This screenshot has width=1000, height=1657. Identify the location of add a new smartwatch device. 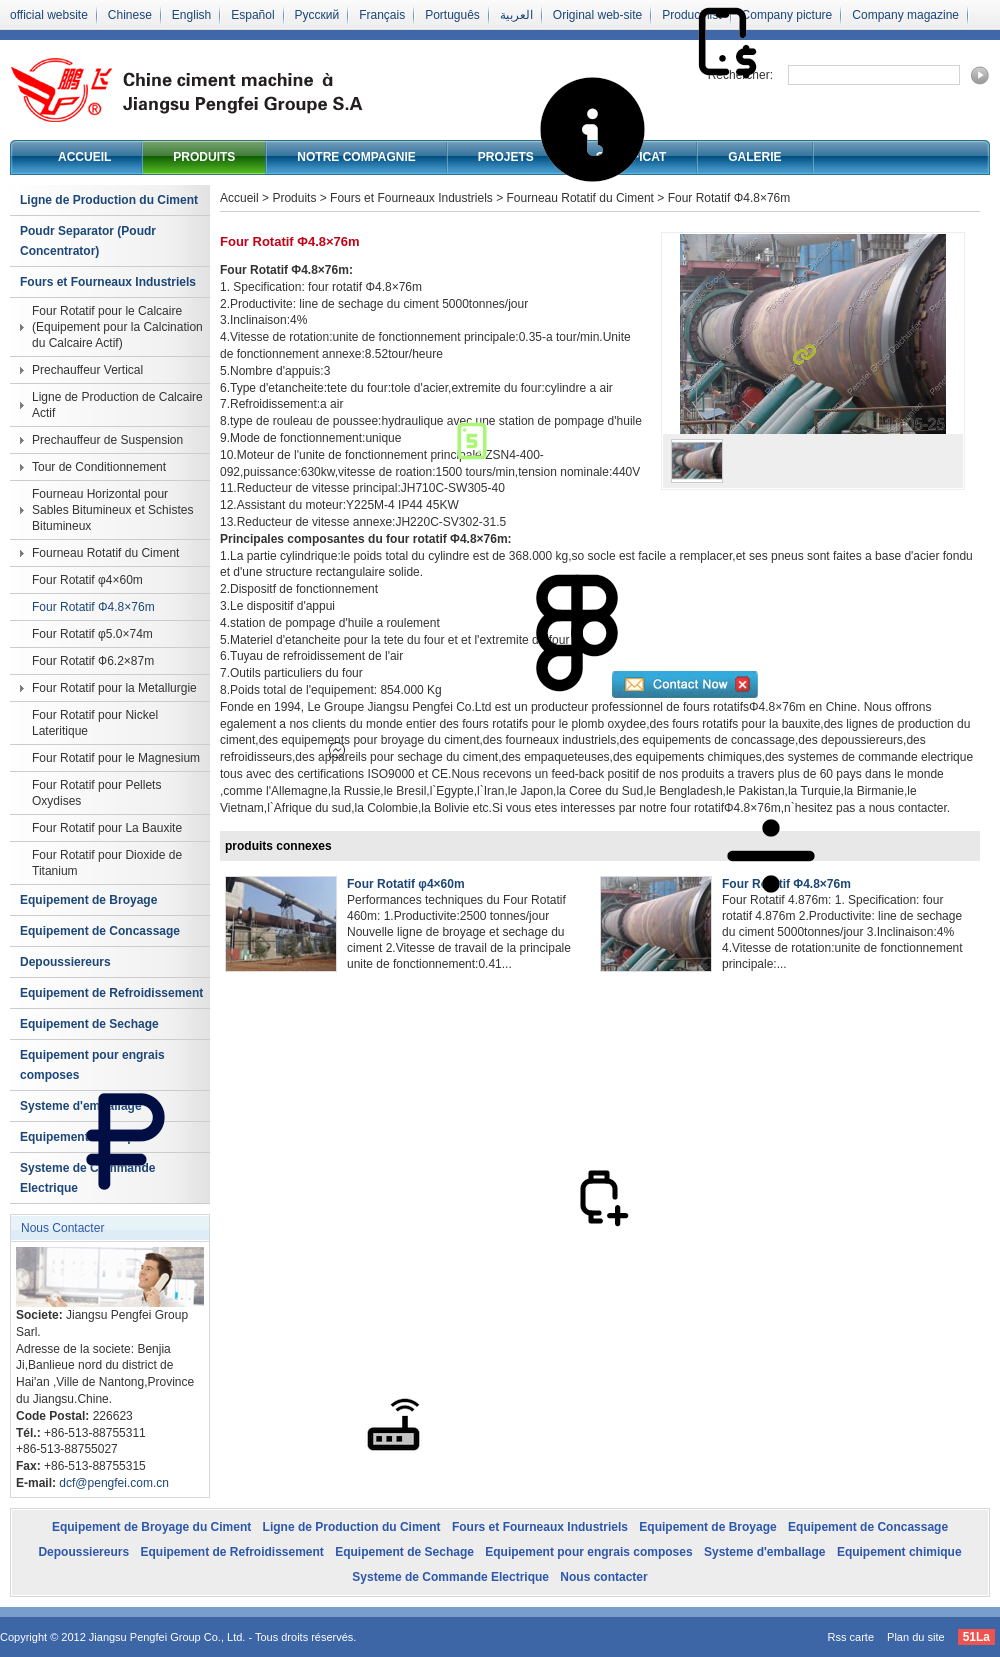
(599, 1197).